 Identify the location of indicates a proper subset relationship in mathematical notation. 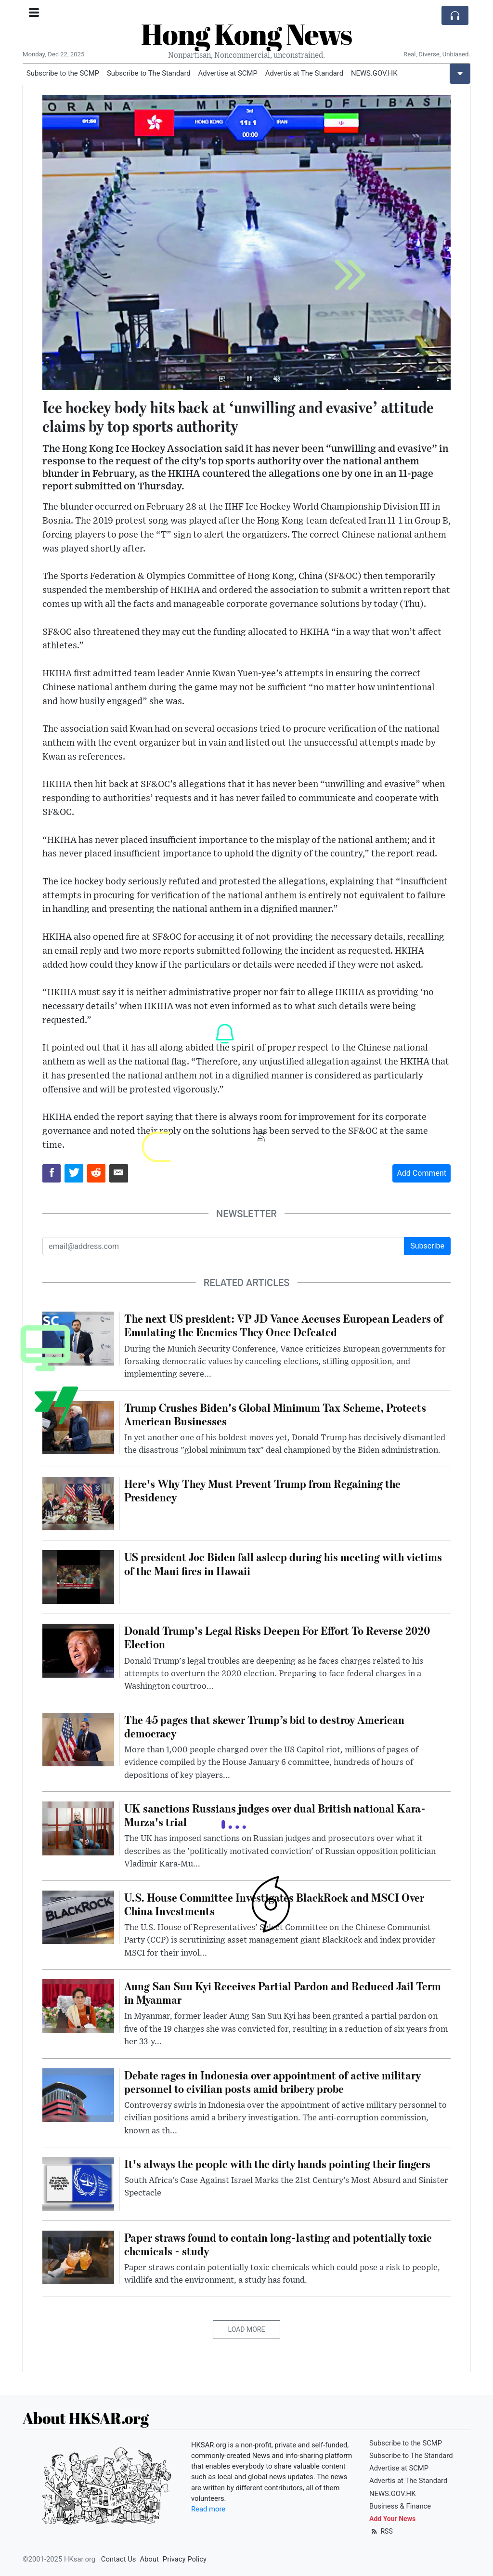
(157, 1147).